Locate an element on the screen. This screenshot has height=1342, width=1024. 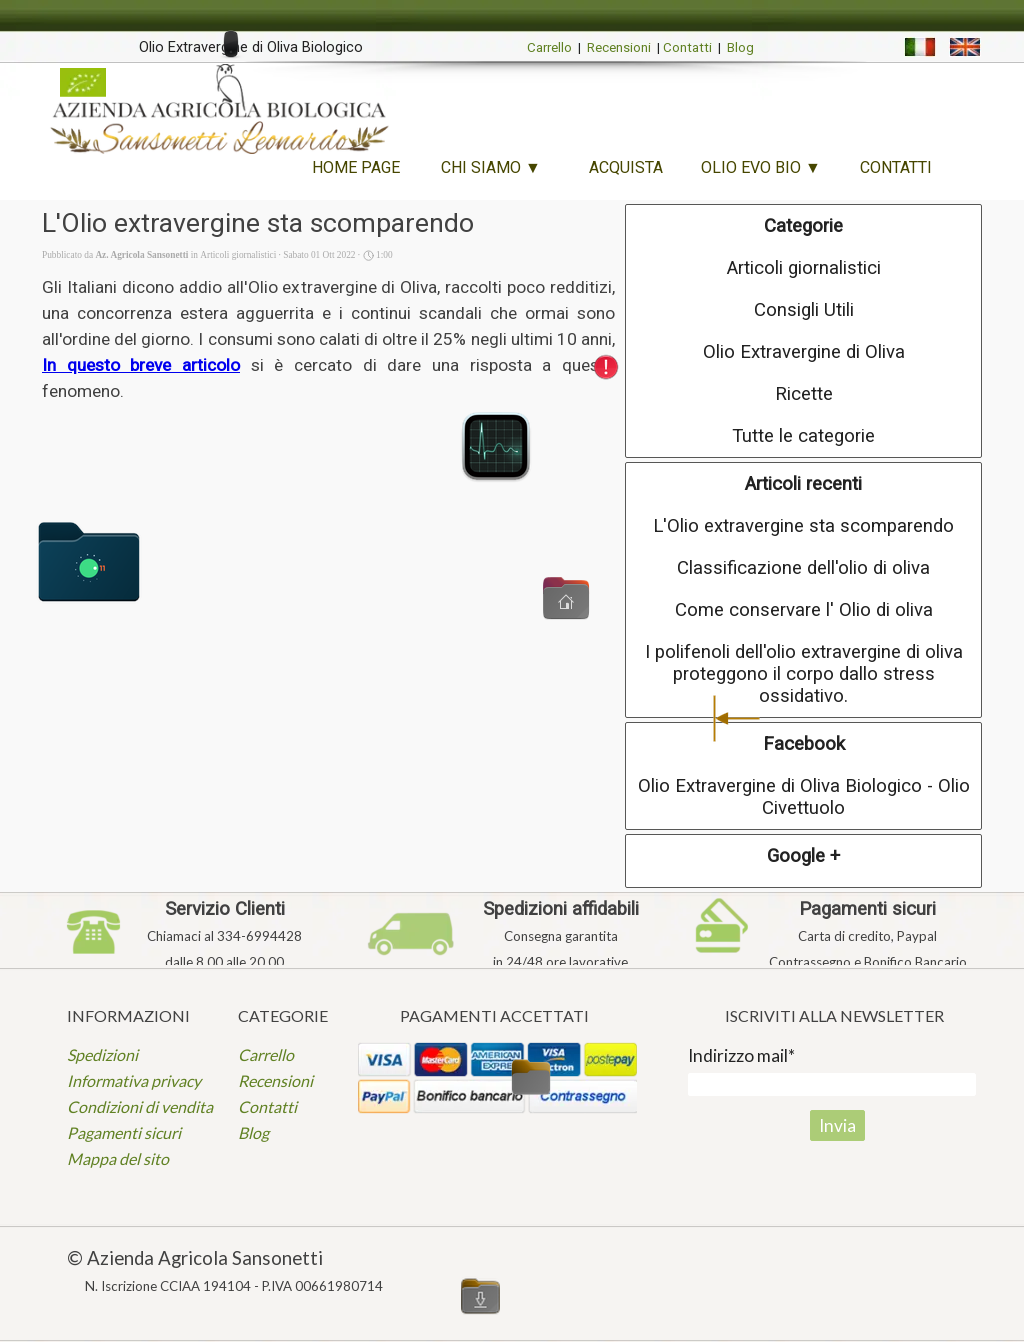
access your home folder is located at coordinates (566, 598).